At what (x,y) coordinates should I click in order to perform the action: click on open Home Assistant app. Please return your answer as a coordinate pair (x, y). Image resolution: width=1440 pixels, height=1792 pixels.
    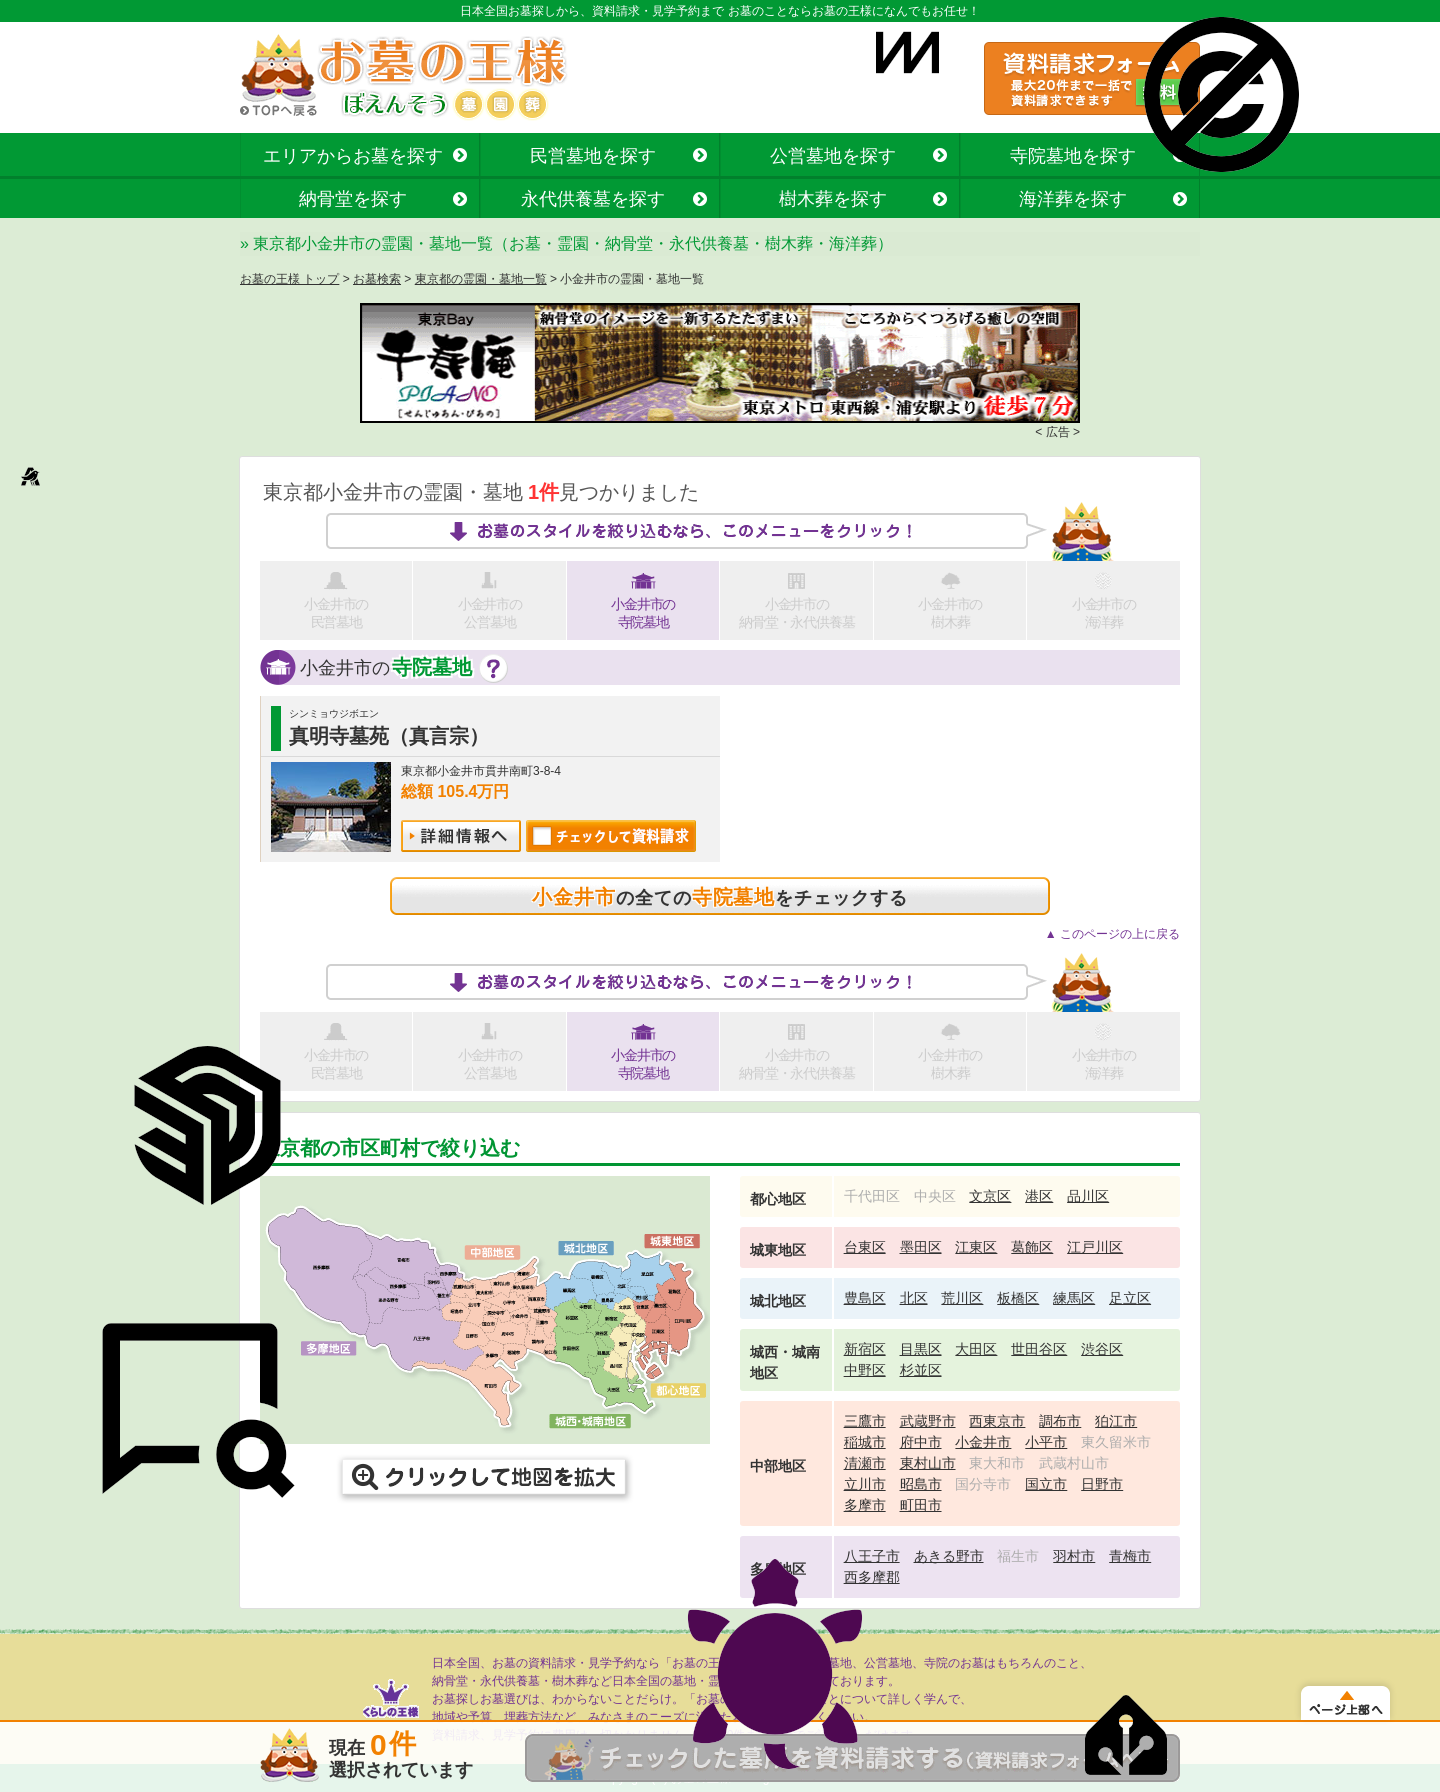
    Looking at the image, I should click on (1126, 1735).